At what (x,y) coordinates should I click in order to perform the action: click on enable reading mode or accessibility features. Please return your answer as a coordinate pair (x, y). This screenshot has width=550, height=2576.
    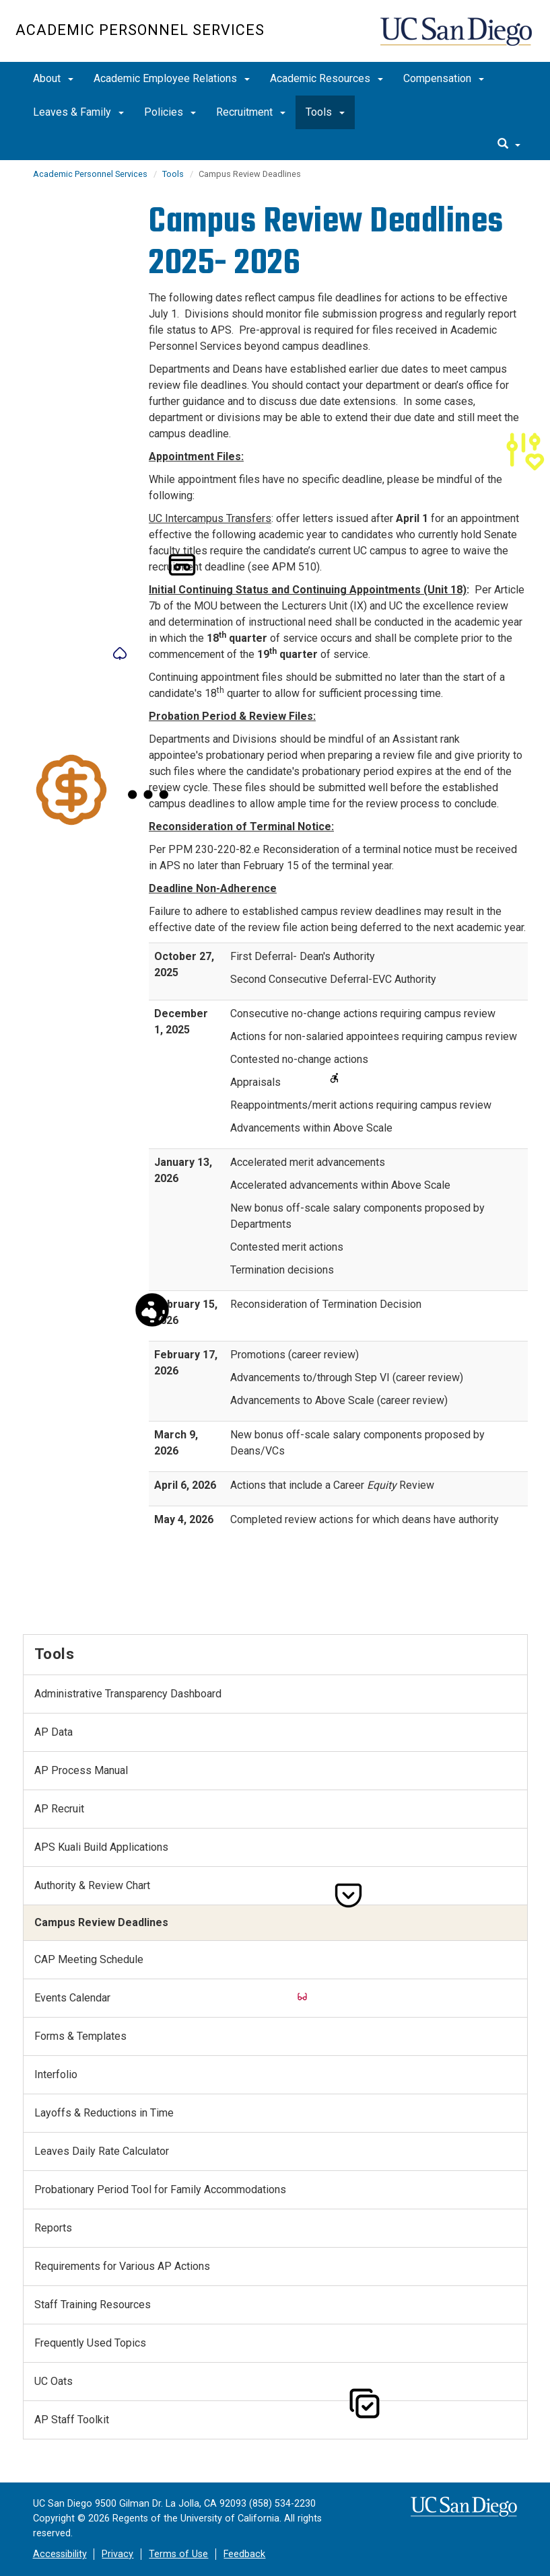
    Looking at the image, I should click on (302, 1997).